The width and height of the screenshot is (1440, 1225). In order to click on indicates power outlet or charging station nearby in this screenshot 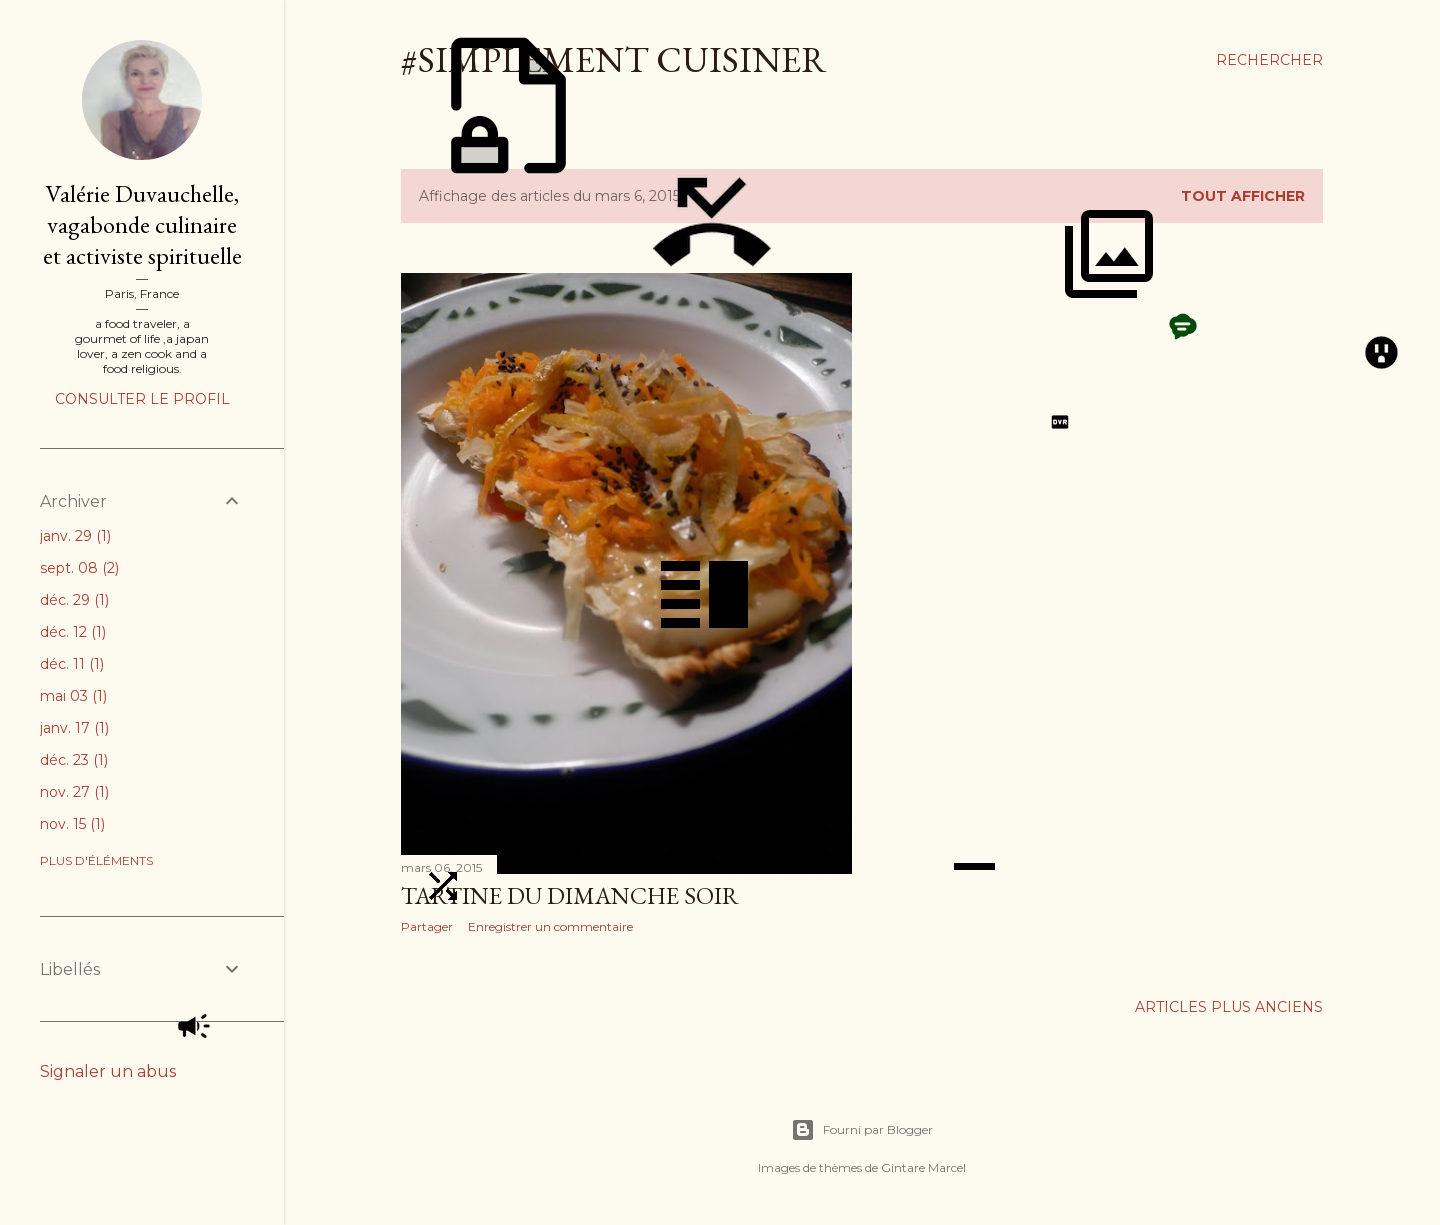, I will do `click(1381, 352)`.